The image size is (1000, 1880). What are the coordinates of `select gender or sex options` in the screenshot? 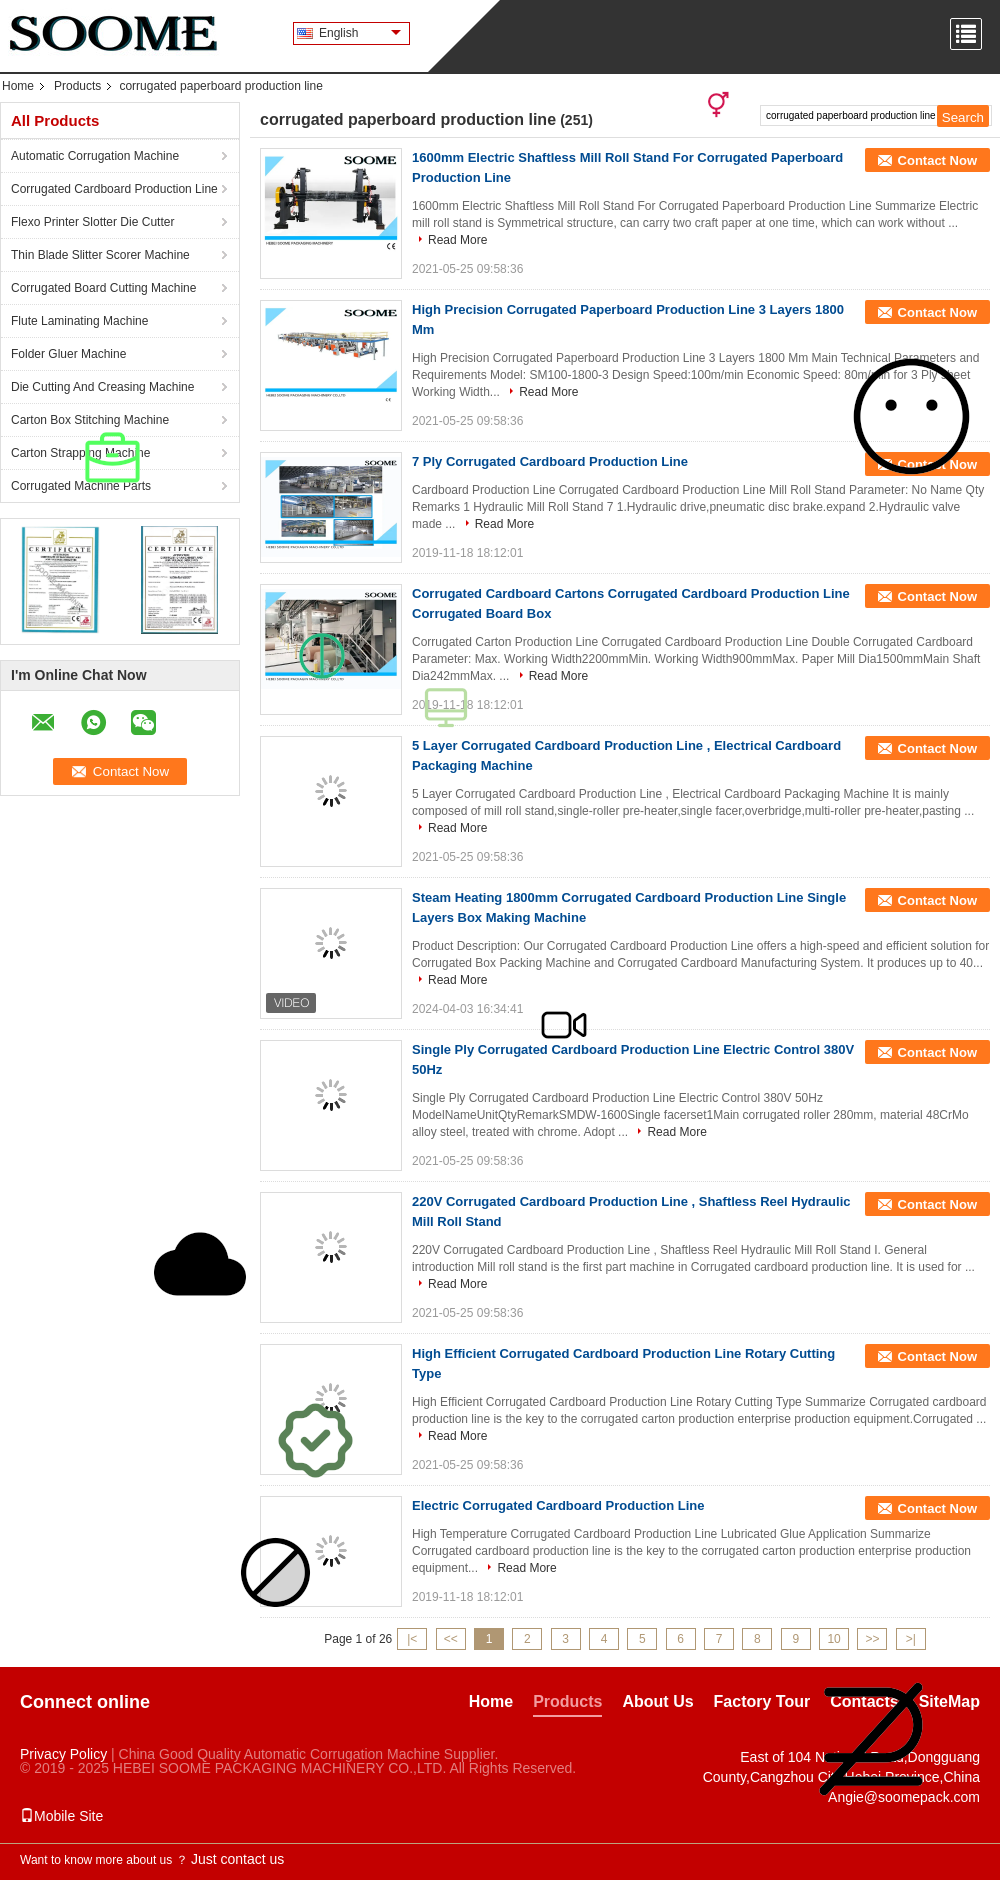 It's located at (718, 104).